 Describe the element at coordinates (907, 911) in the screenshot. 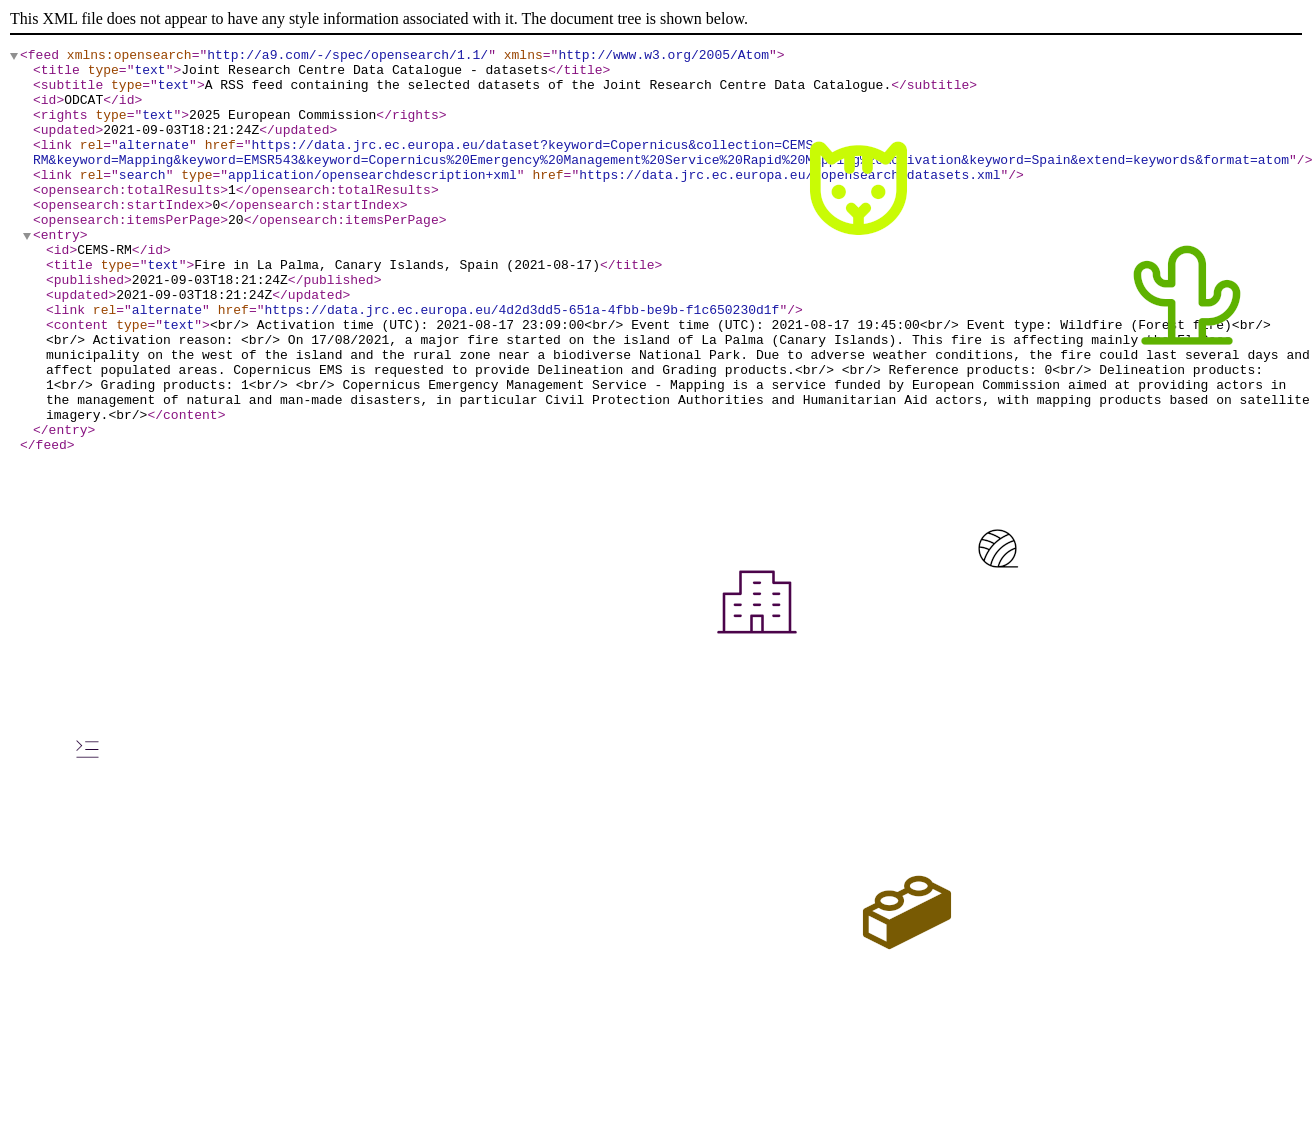

I see `access building or construction features` at that location.